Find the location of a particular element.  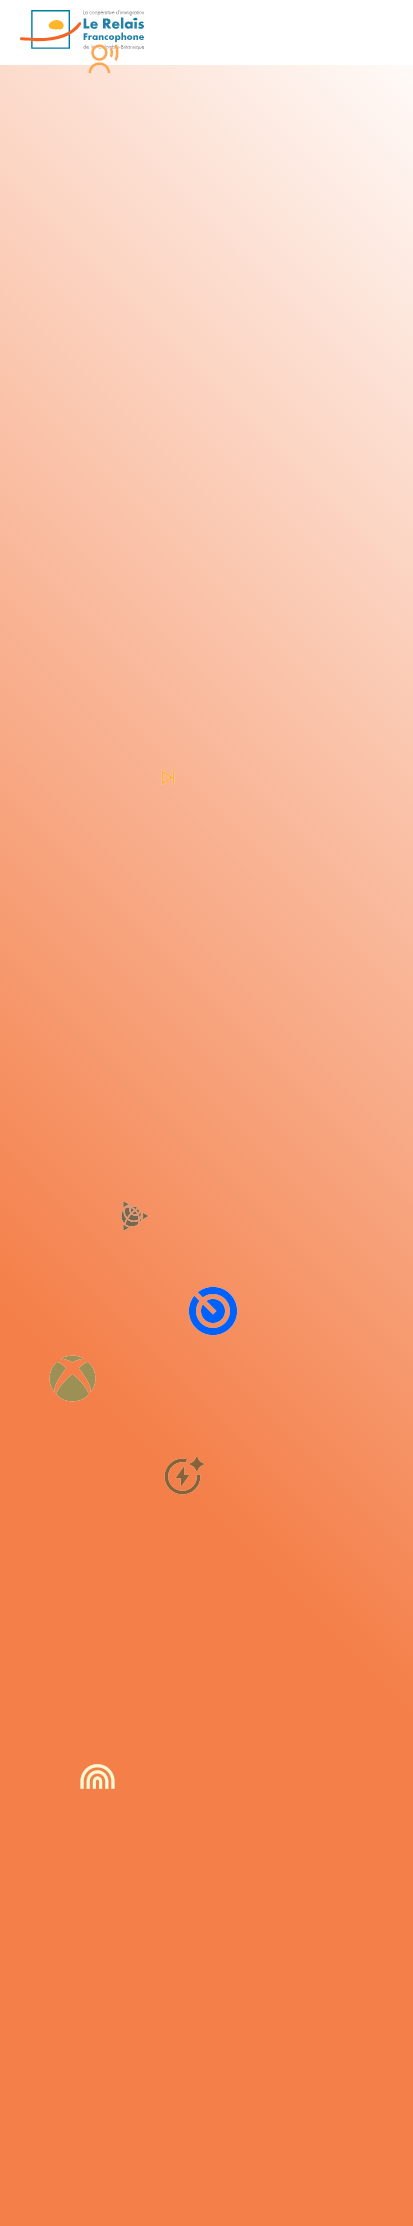

skip to the next track is located at coordinates (168, 777).